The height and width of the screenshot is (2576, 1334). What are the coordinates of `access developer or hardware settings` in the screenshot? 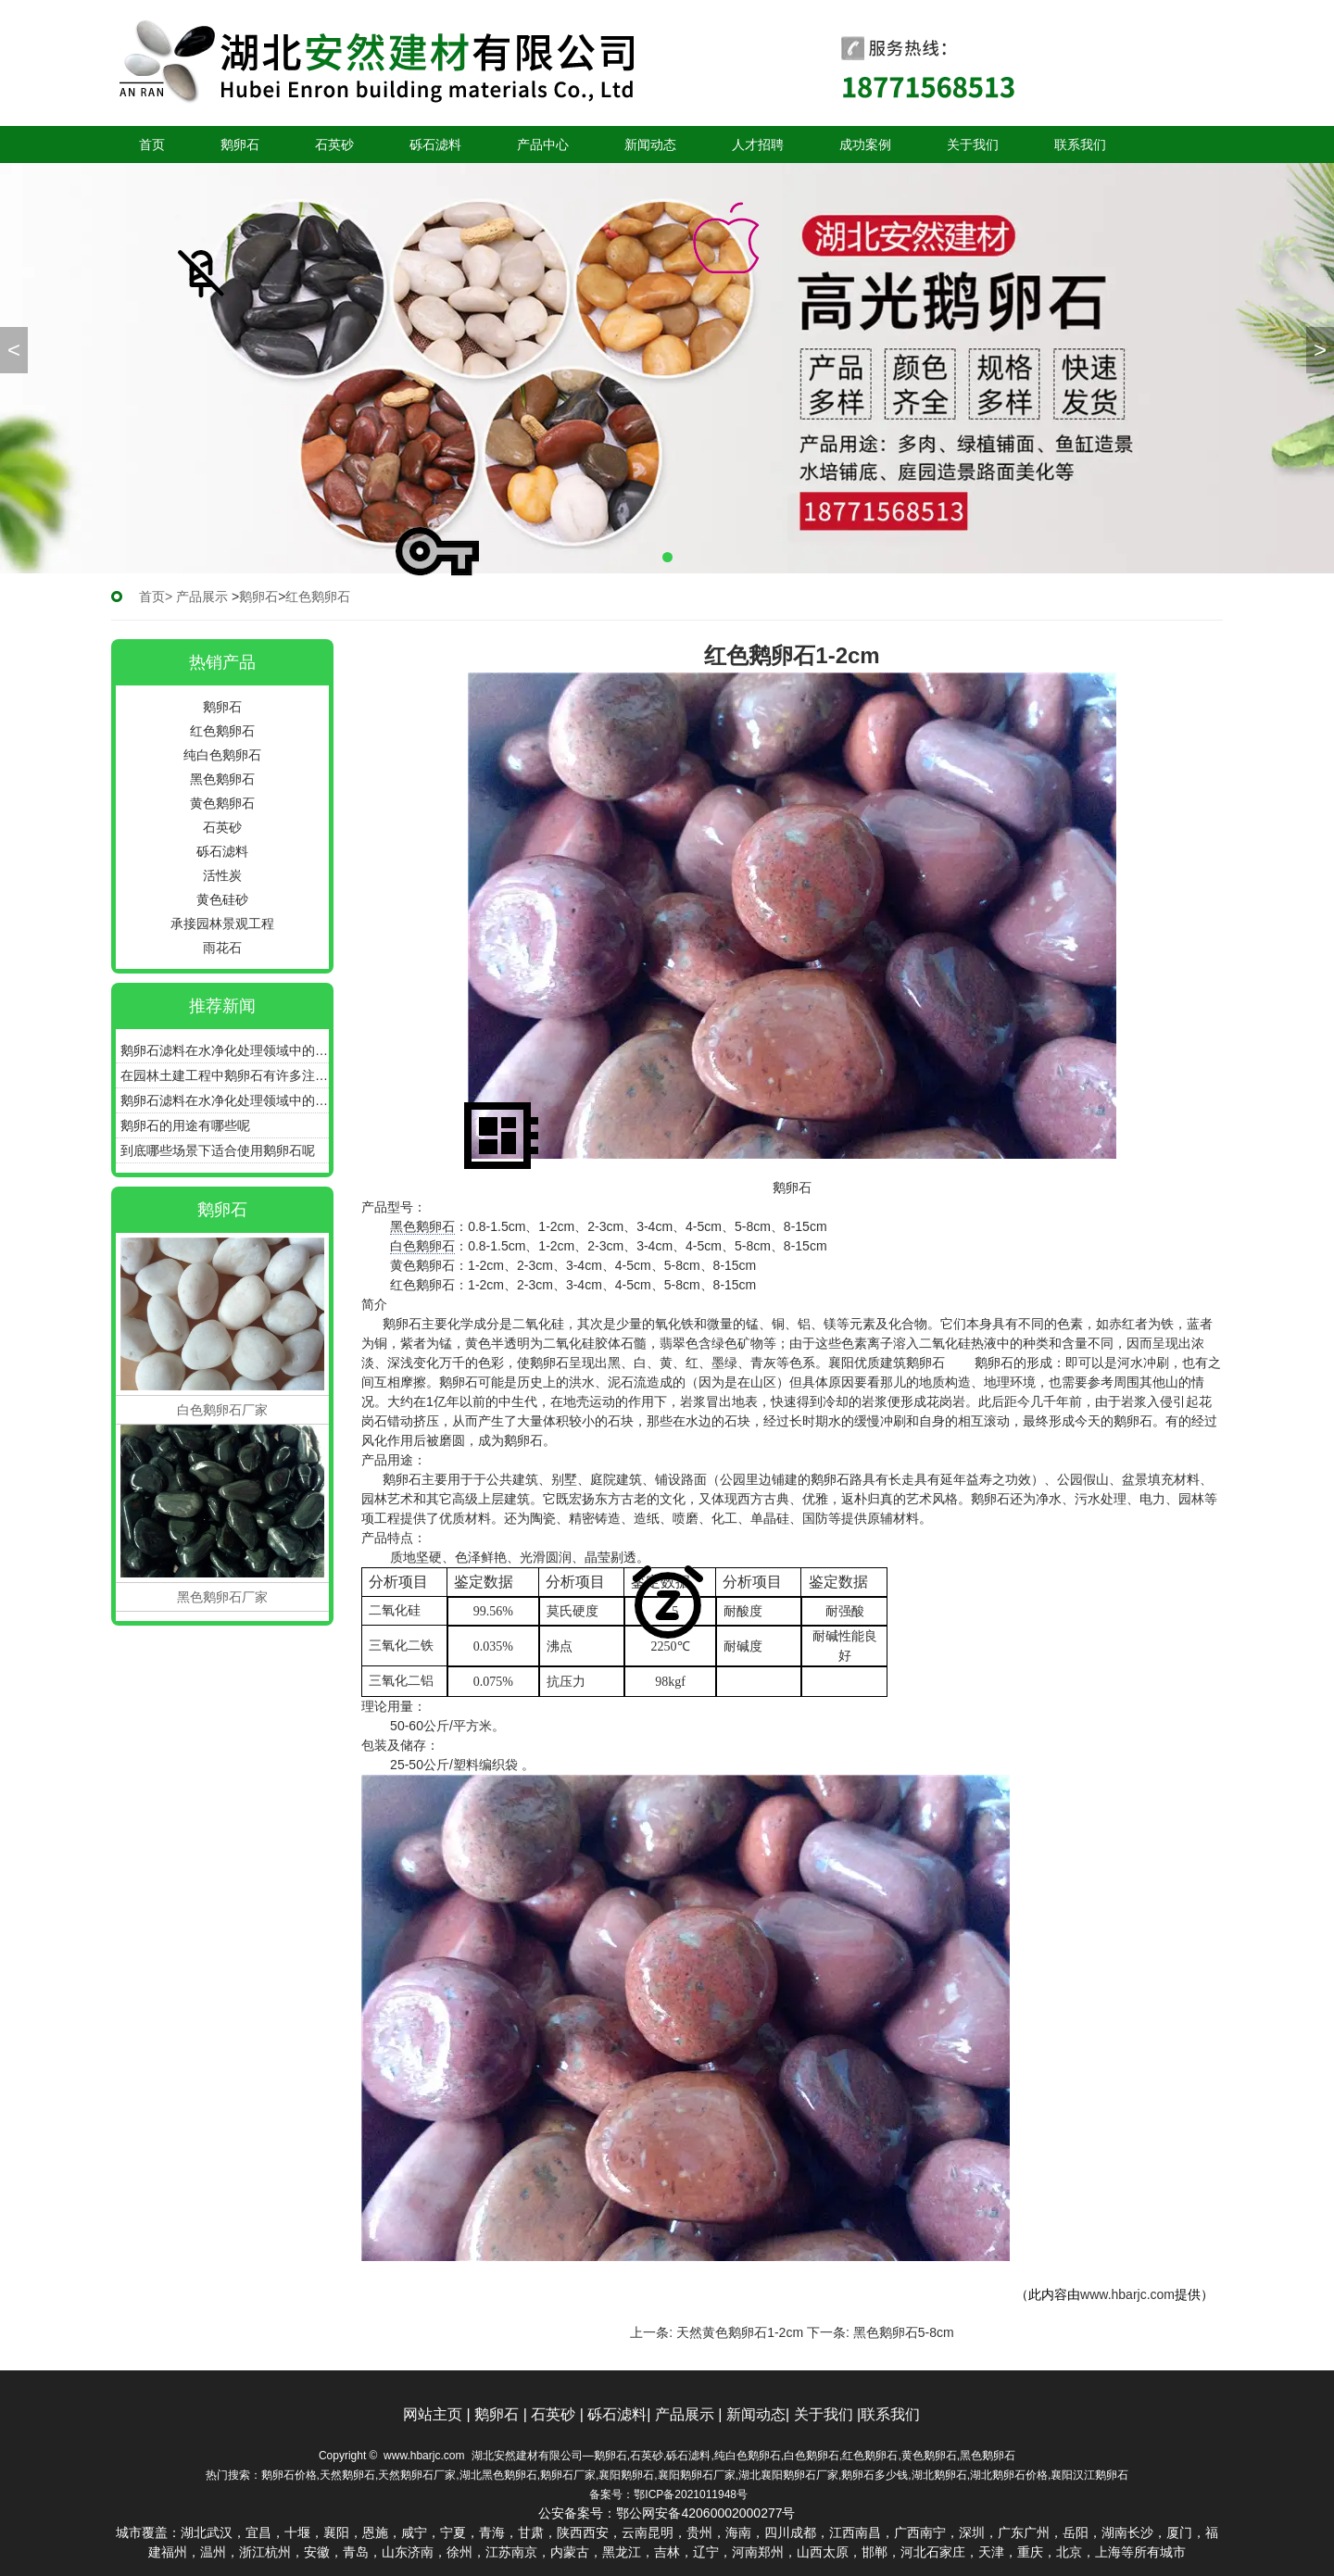 It's located at (501, 1136).